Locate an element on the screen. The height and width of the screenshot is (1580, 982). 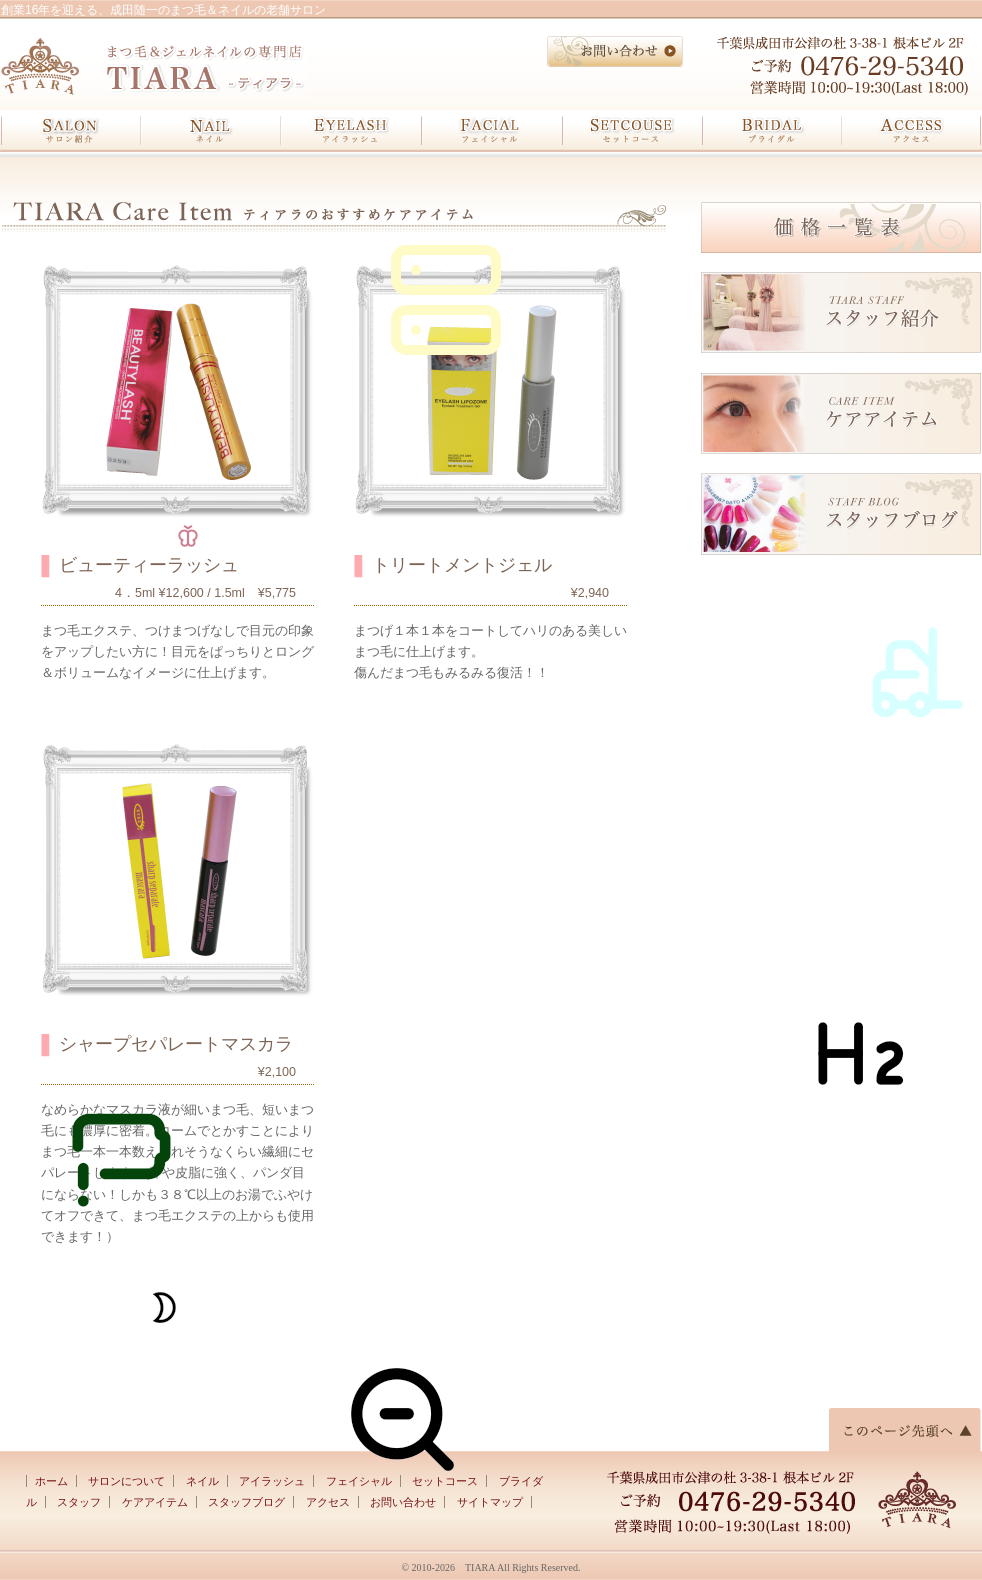
access warehouse or inventory management is located at coordinates (915, 674).